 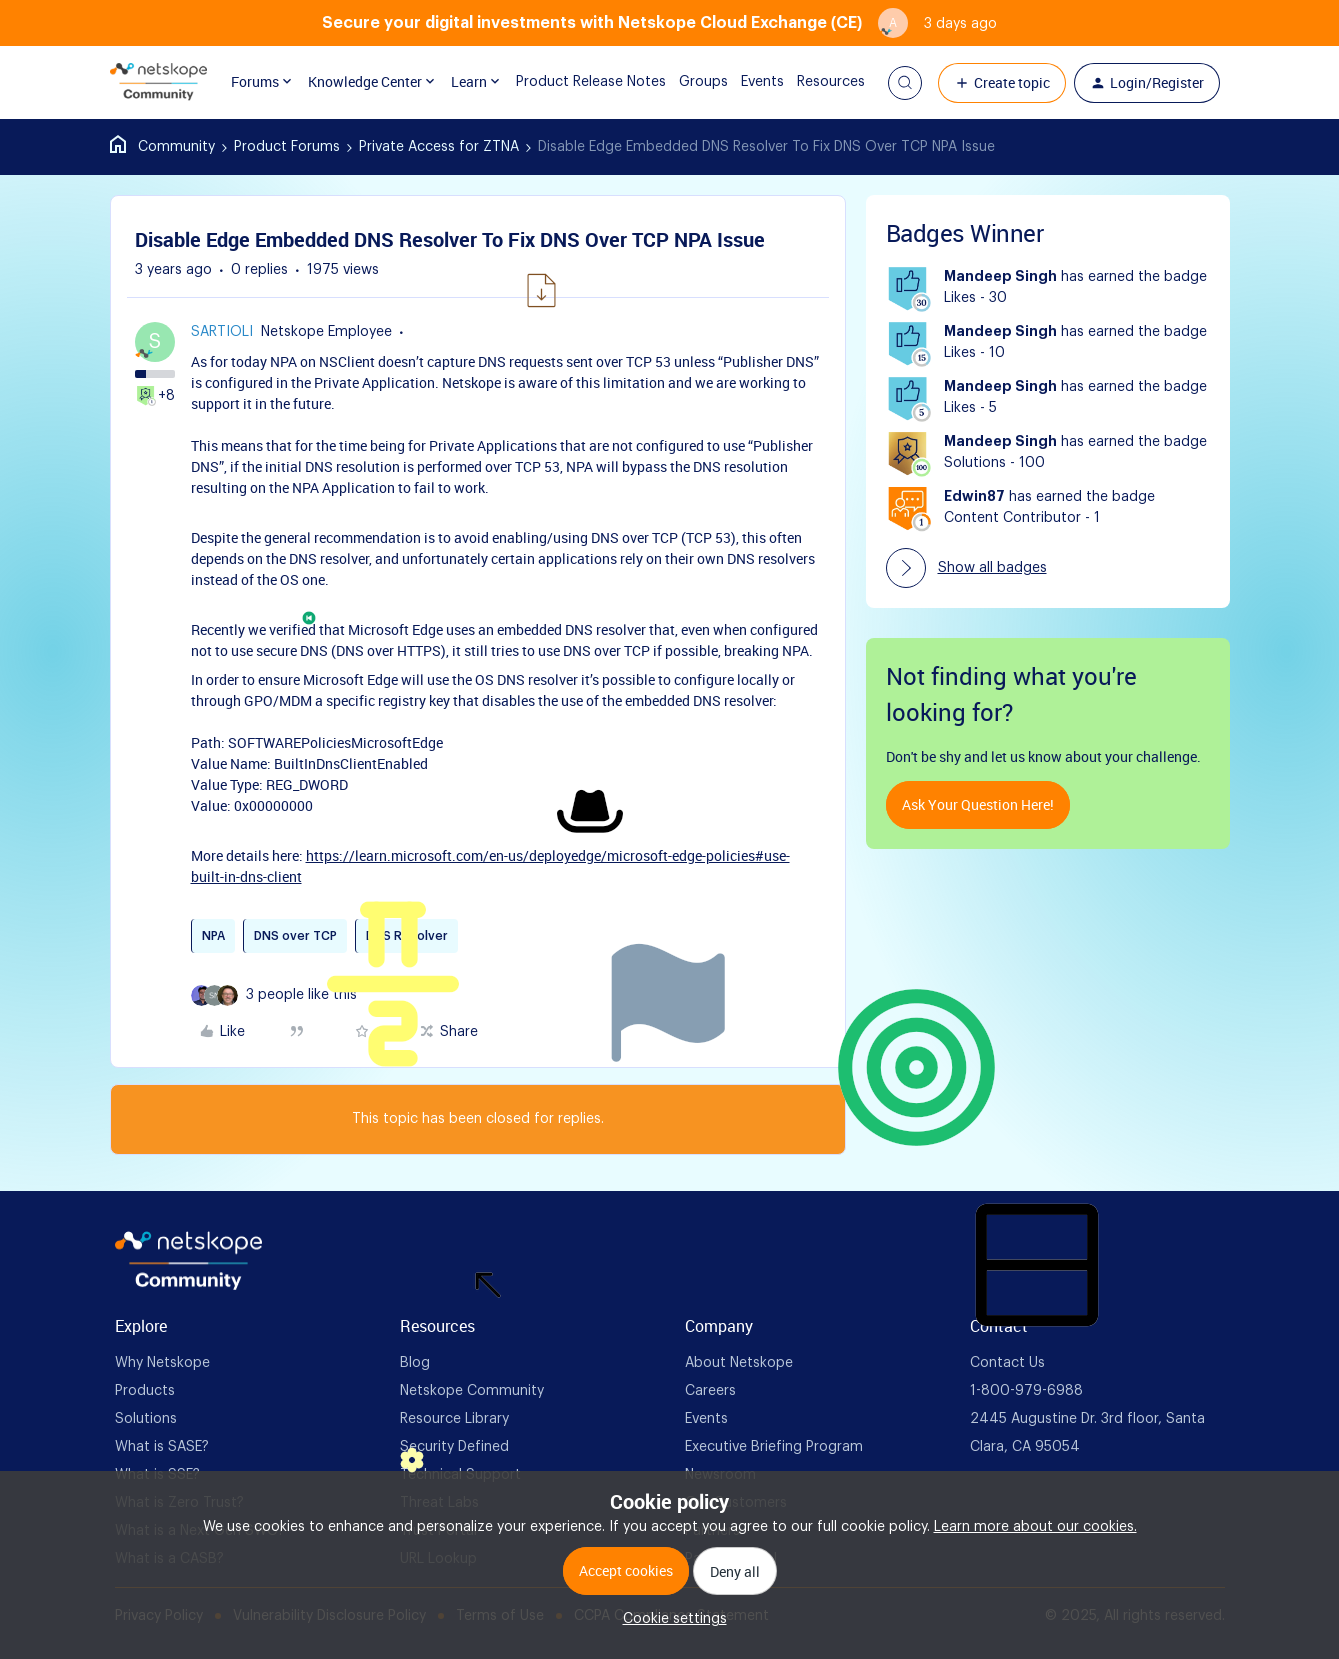 I want to click on skip to previous track, so click(x=309, y=618).